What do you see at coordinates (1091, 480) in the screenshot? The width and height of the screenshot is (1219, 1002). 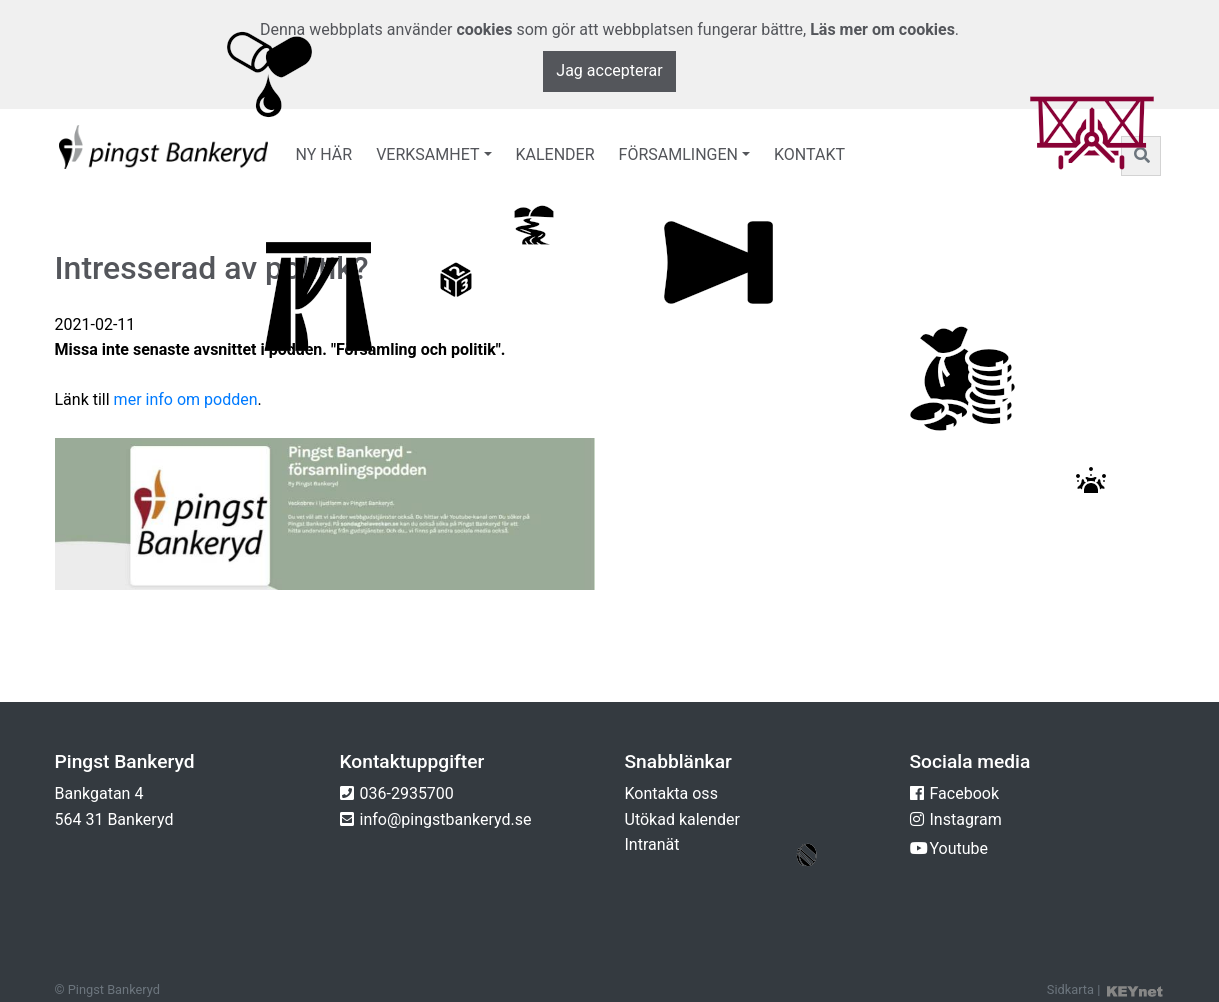 I see `indicates a corrosive or acid-based attack/ability` at bounding box center [1091, 480].